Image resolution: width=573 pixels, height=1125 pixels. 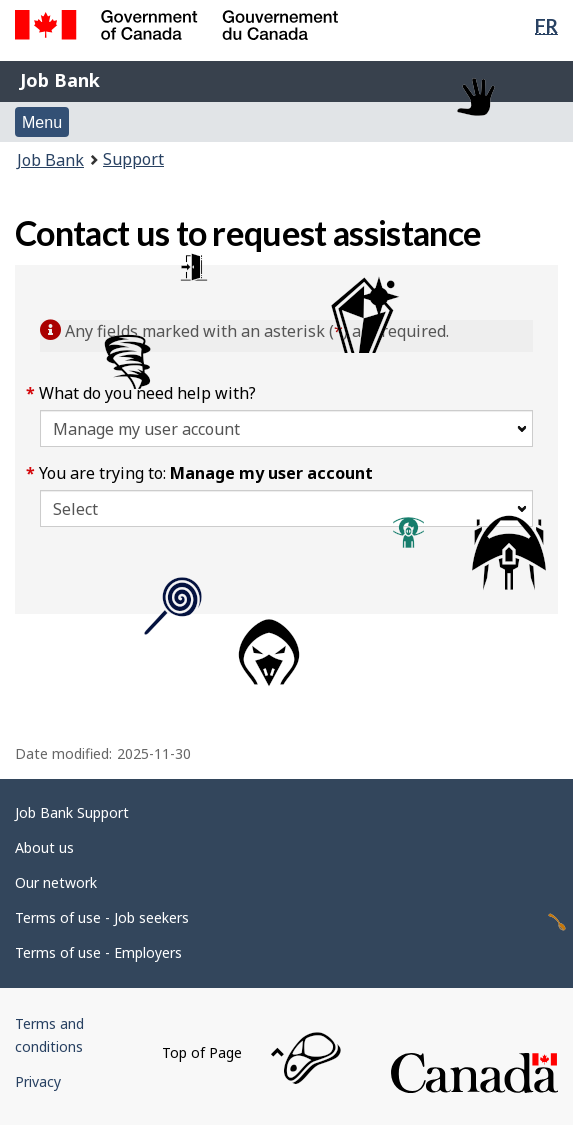 I want to click on indicates severe weather alert or tornado warning, so click(x=128, y=362).